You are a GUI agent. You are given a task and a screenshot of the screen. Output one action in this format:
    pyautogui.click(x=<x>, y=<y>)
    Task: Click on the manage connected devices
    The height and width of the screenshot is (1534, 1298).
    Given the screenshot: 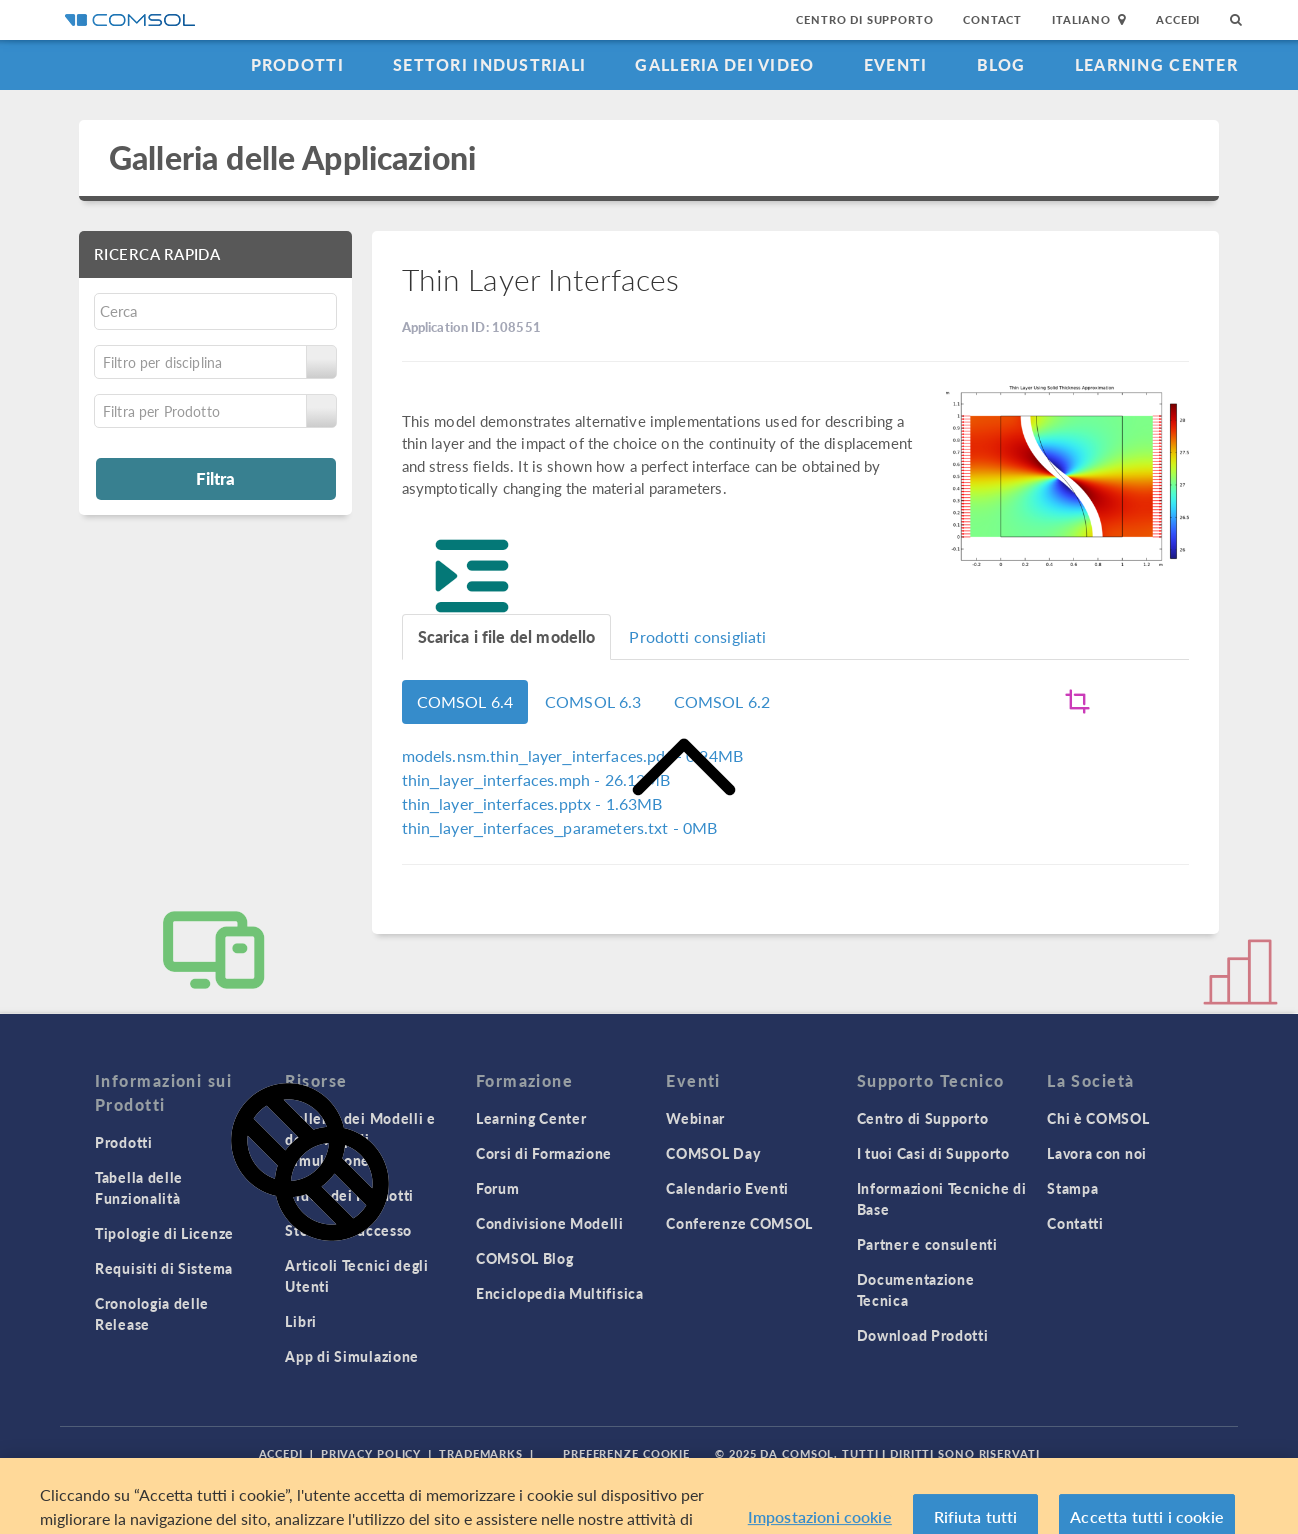 What is the action you would take?
    pyautogui.click(x=212, y=950)
    